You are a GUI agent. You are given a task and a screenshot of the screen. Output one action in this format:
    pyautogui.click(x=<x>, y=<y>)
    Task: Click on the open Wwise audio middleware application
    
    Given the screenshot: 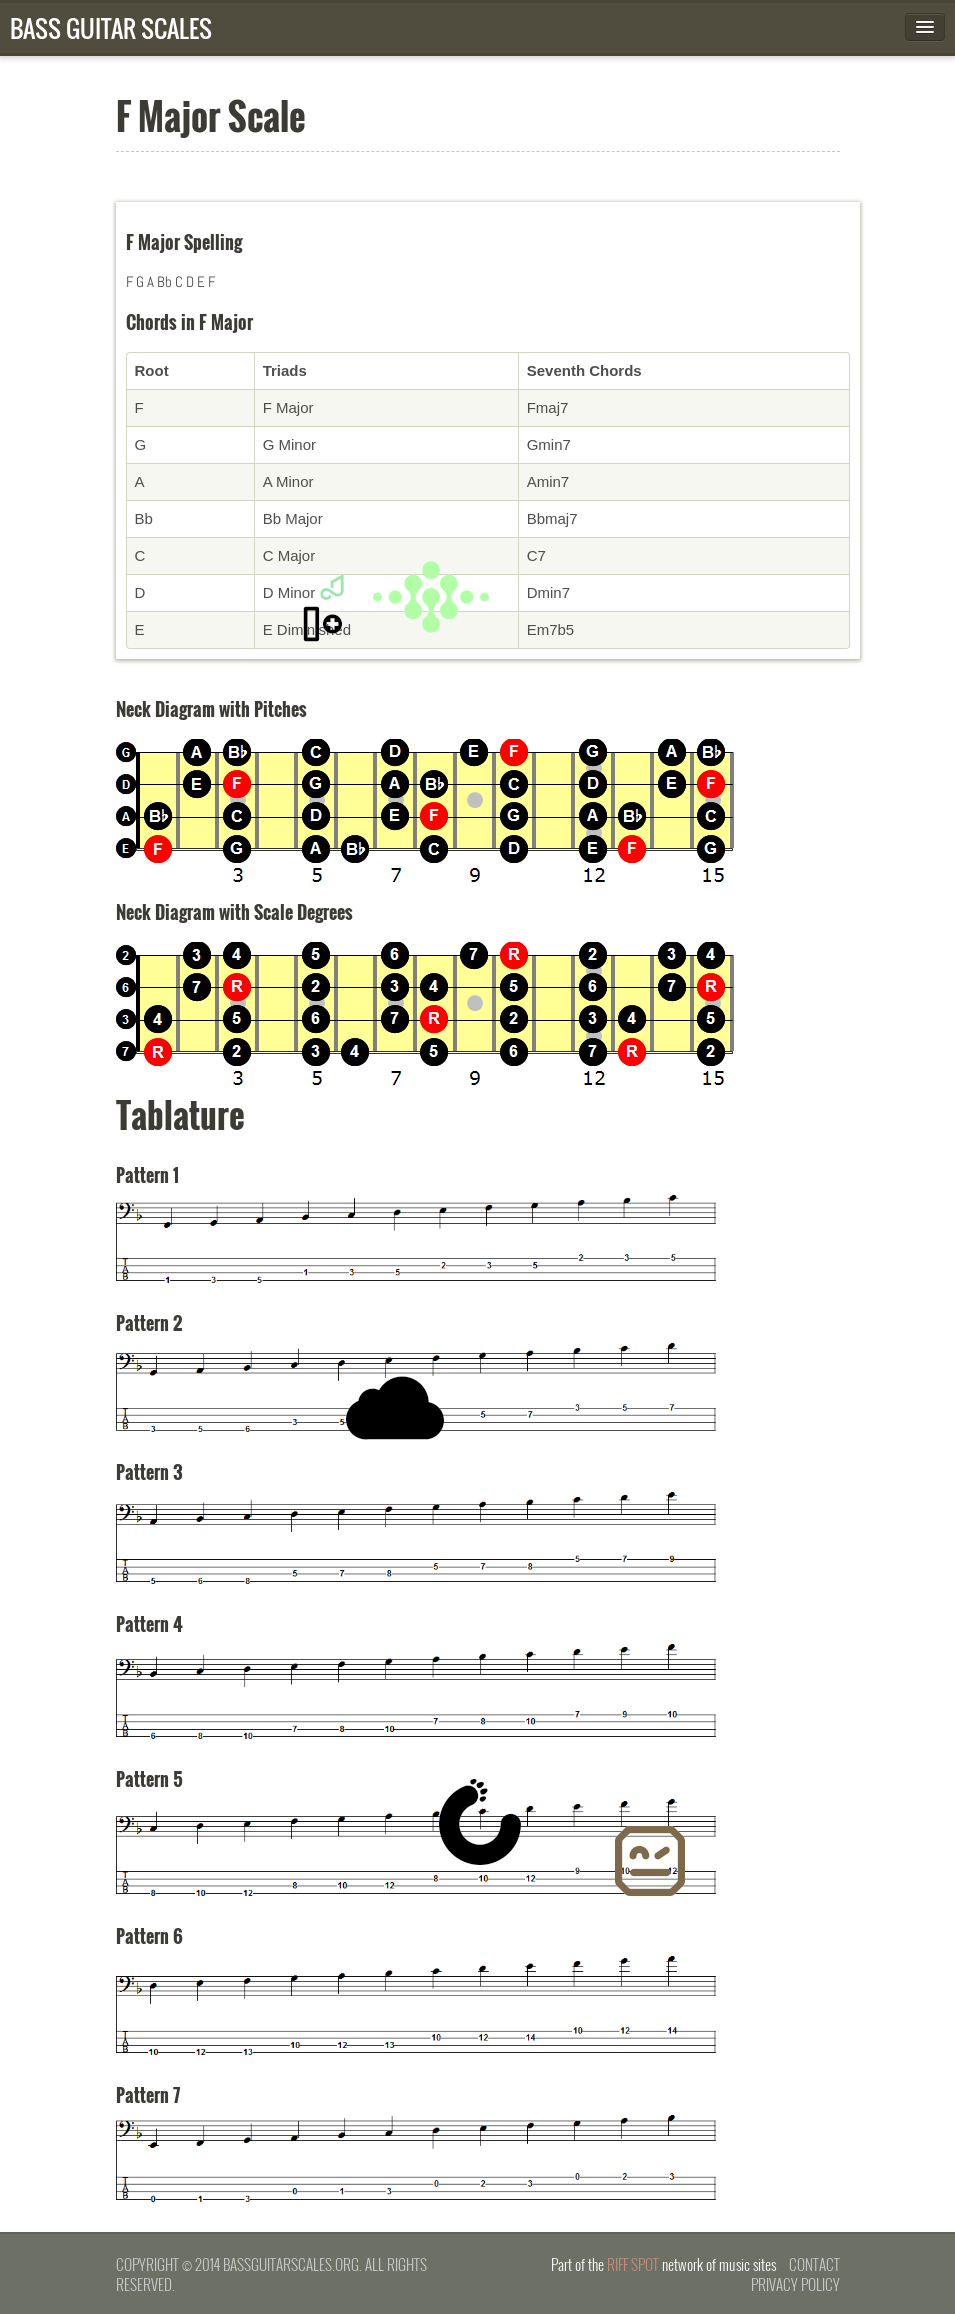 What is the action you would take?
    pyautogui.click(x=431, y=597)
    